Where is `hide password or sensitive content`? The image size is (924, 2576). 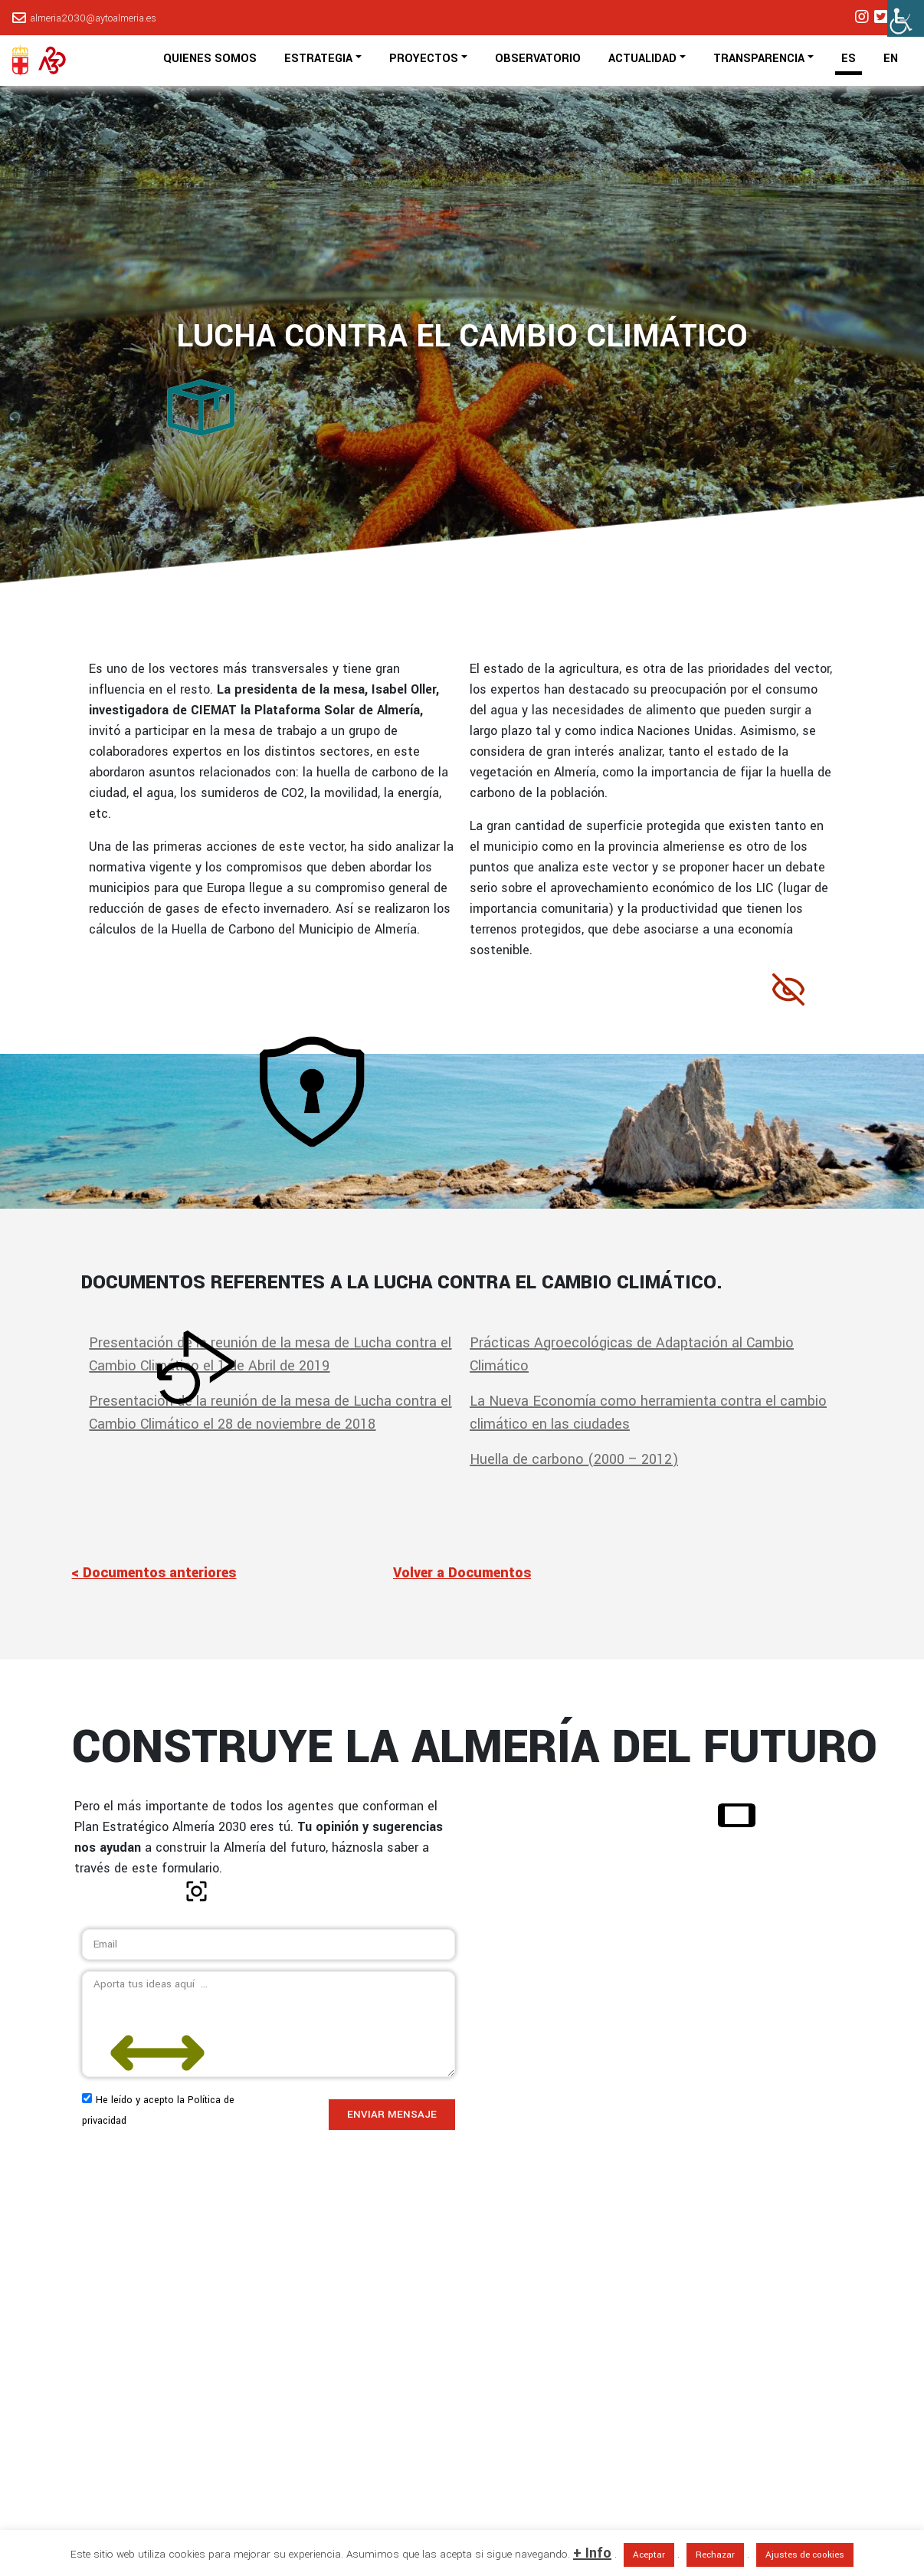
hide password or sensitive content is located at coordinates (788, 989).